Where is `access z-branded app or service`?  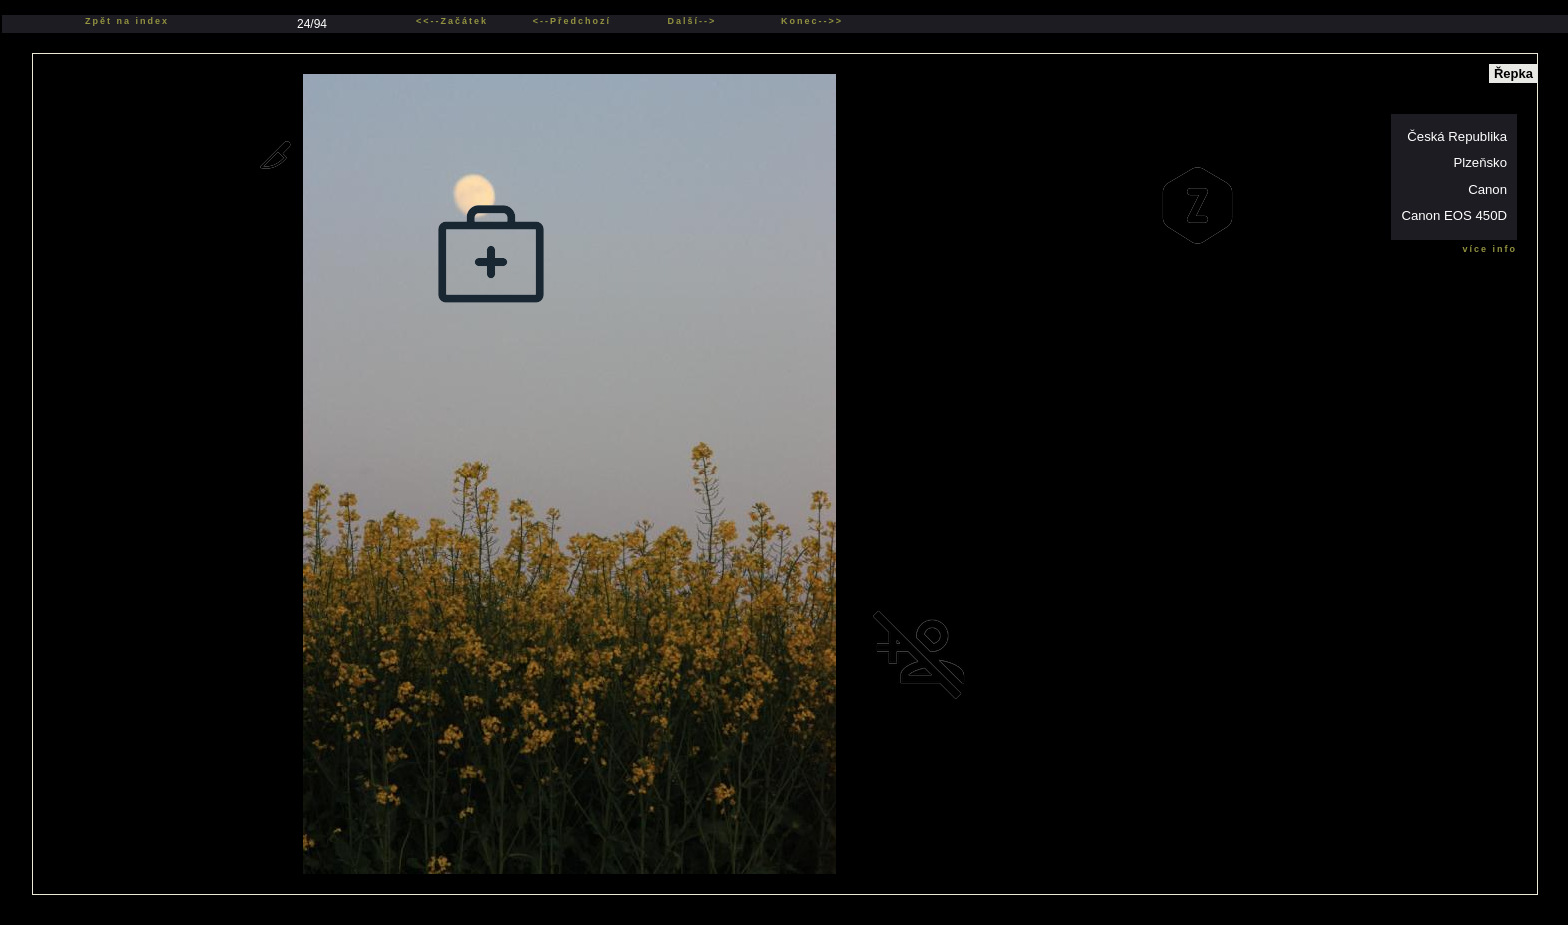
access z-branded app or service is located at coordinates (1197, 205).